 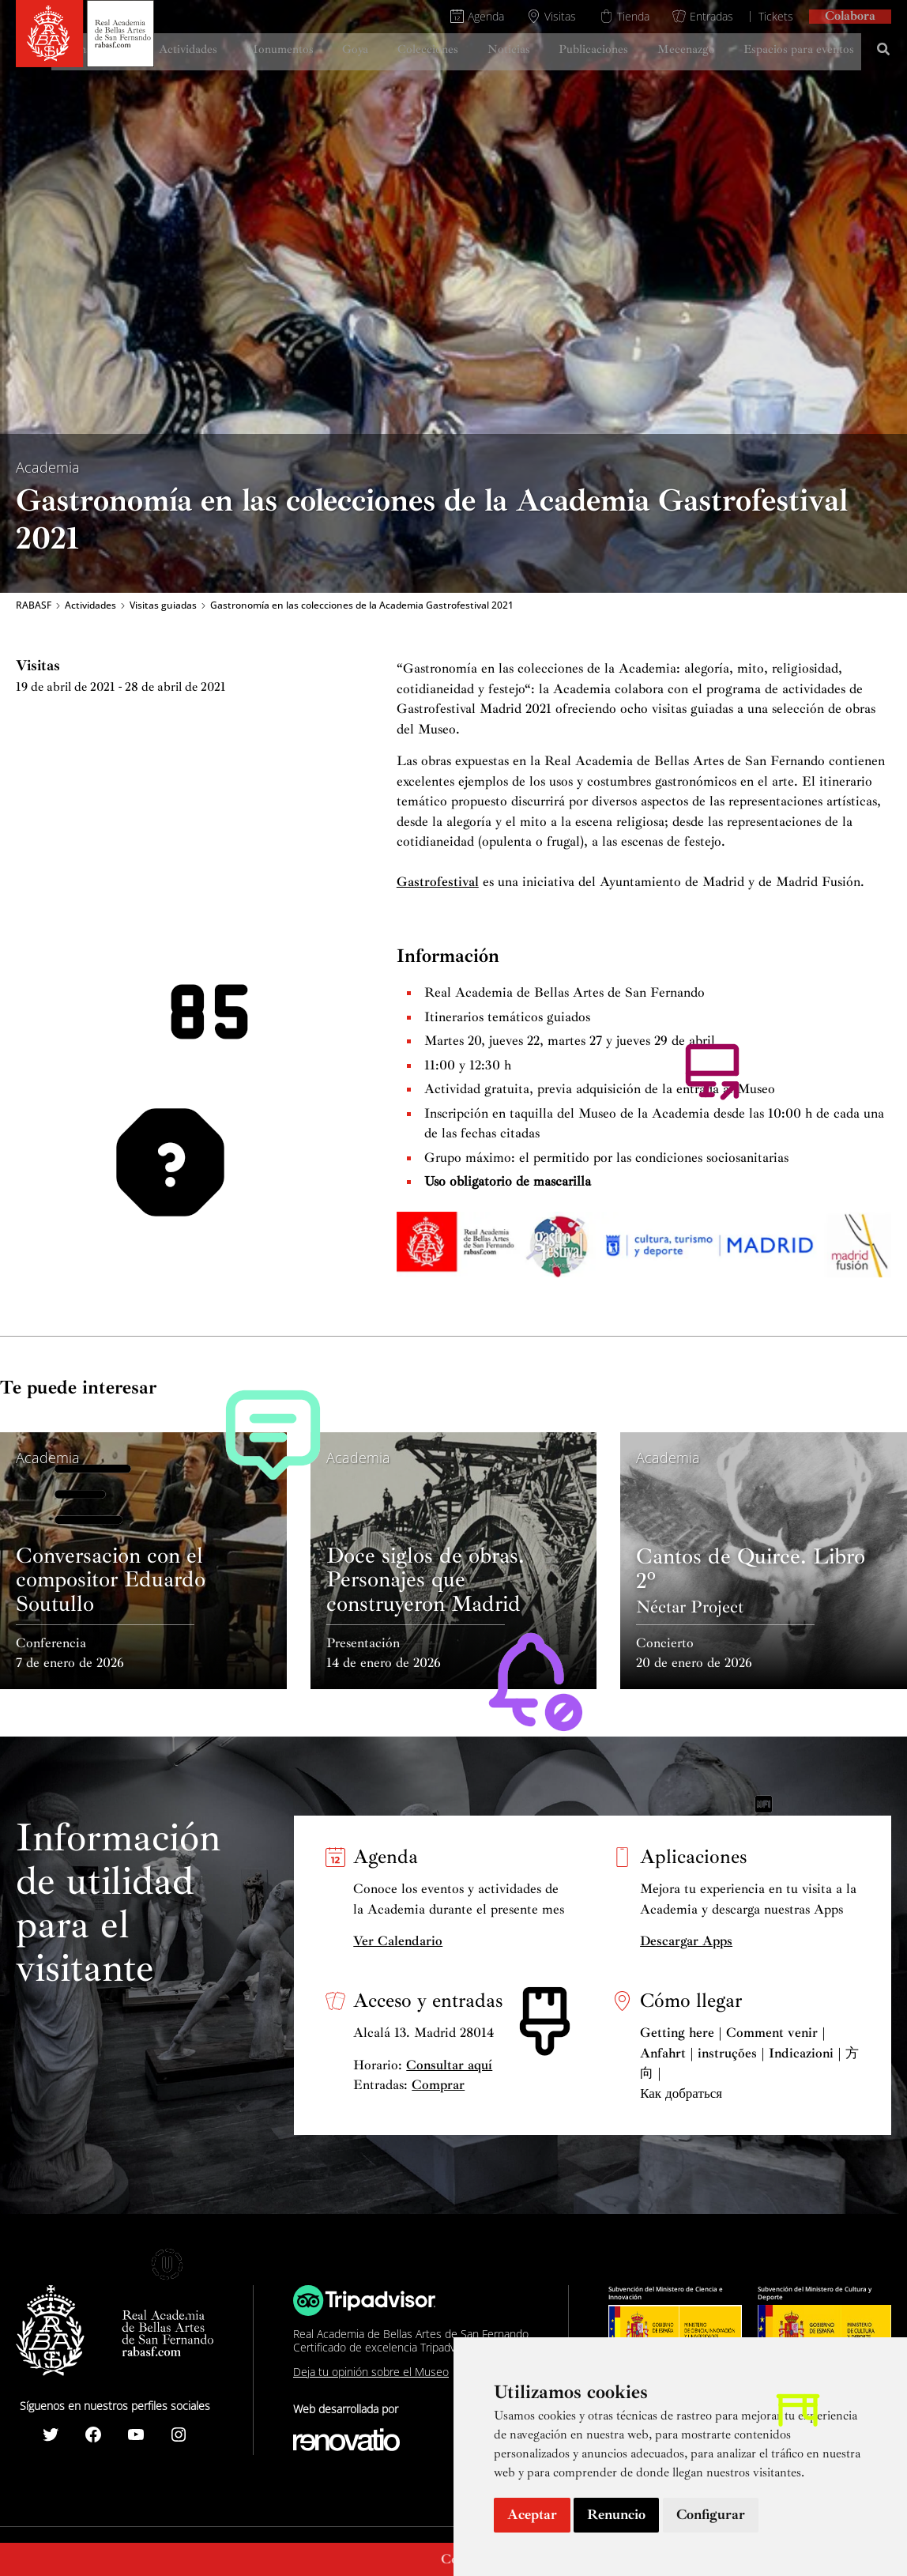 I want to click on share content from your desktop computer, so click(x=712, y=1070).